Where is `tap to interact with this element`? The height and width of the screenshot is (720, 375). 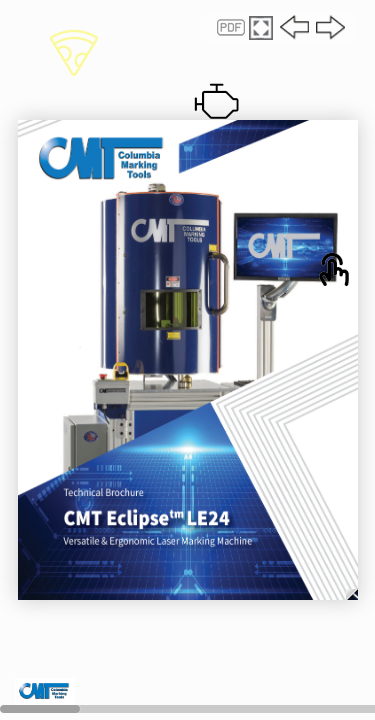 tap to interact with this element is located at coordinates (334, 270).